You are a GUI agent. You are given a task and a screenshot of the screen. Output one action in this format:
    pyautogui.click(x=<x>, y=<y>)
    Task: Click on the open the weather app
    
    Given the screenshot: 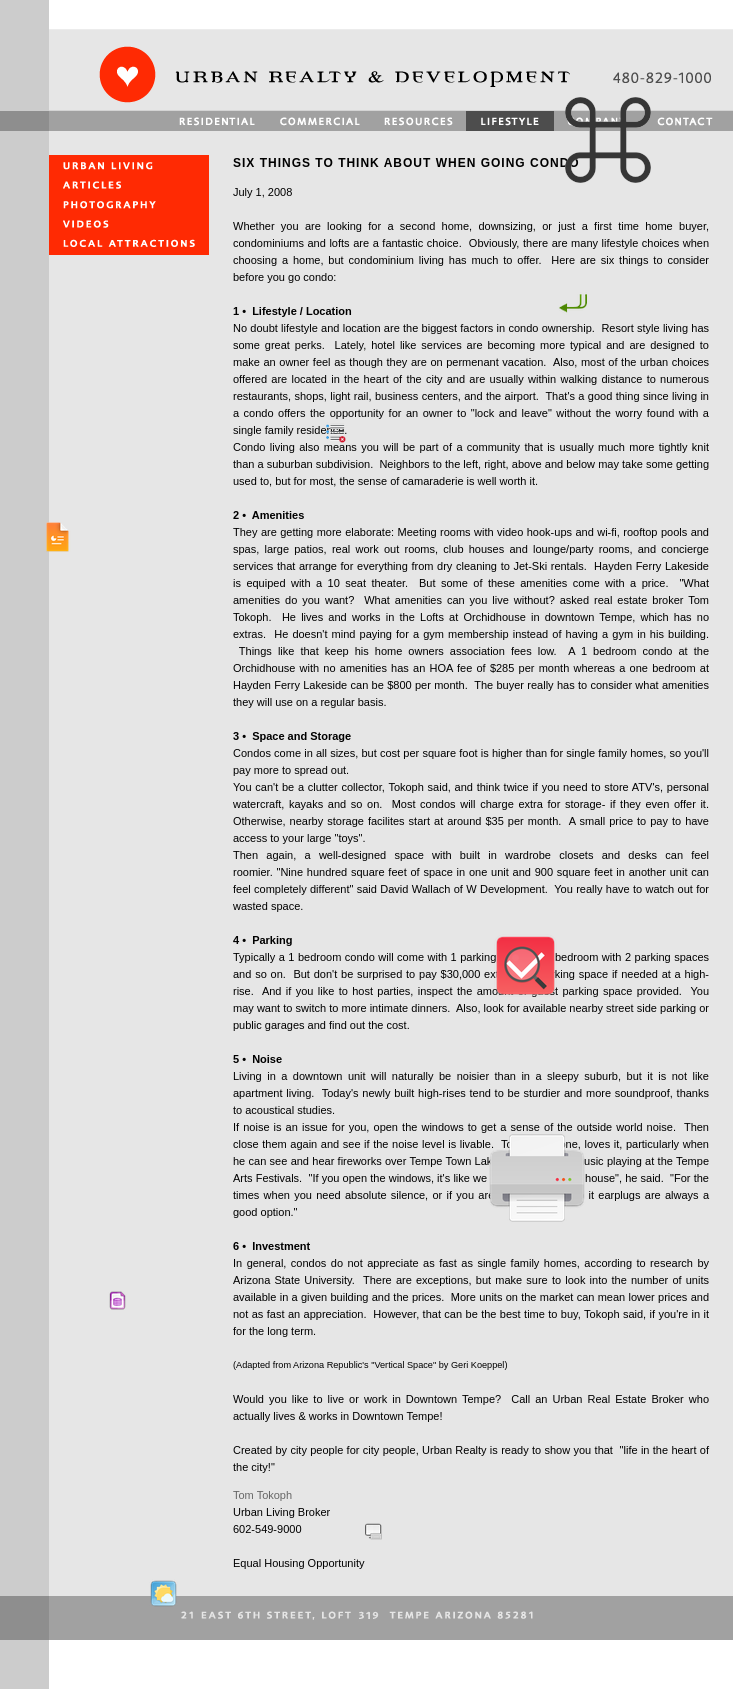 What is the action you would take?
    pyautogui.click(x=163, y=1593)
    